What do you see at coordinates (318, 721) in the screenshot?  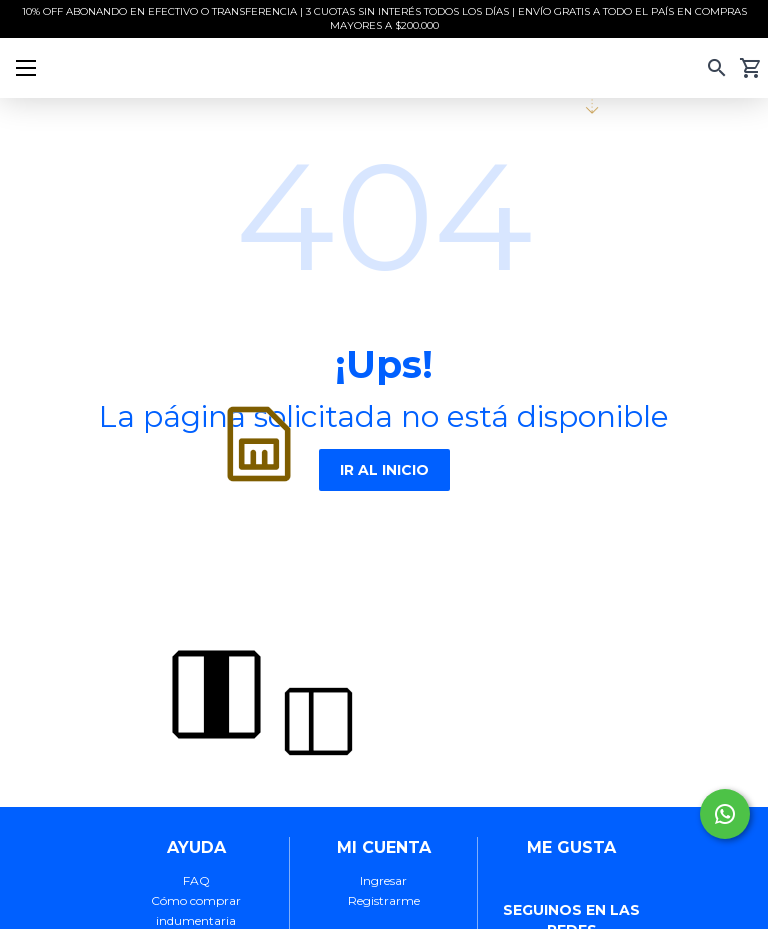 I see `hide the left sidebar panel` at bounding box center [318, 721].